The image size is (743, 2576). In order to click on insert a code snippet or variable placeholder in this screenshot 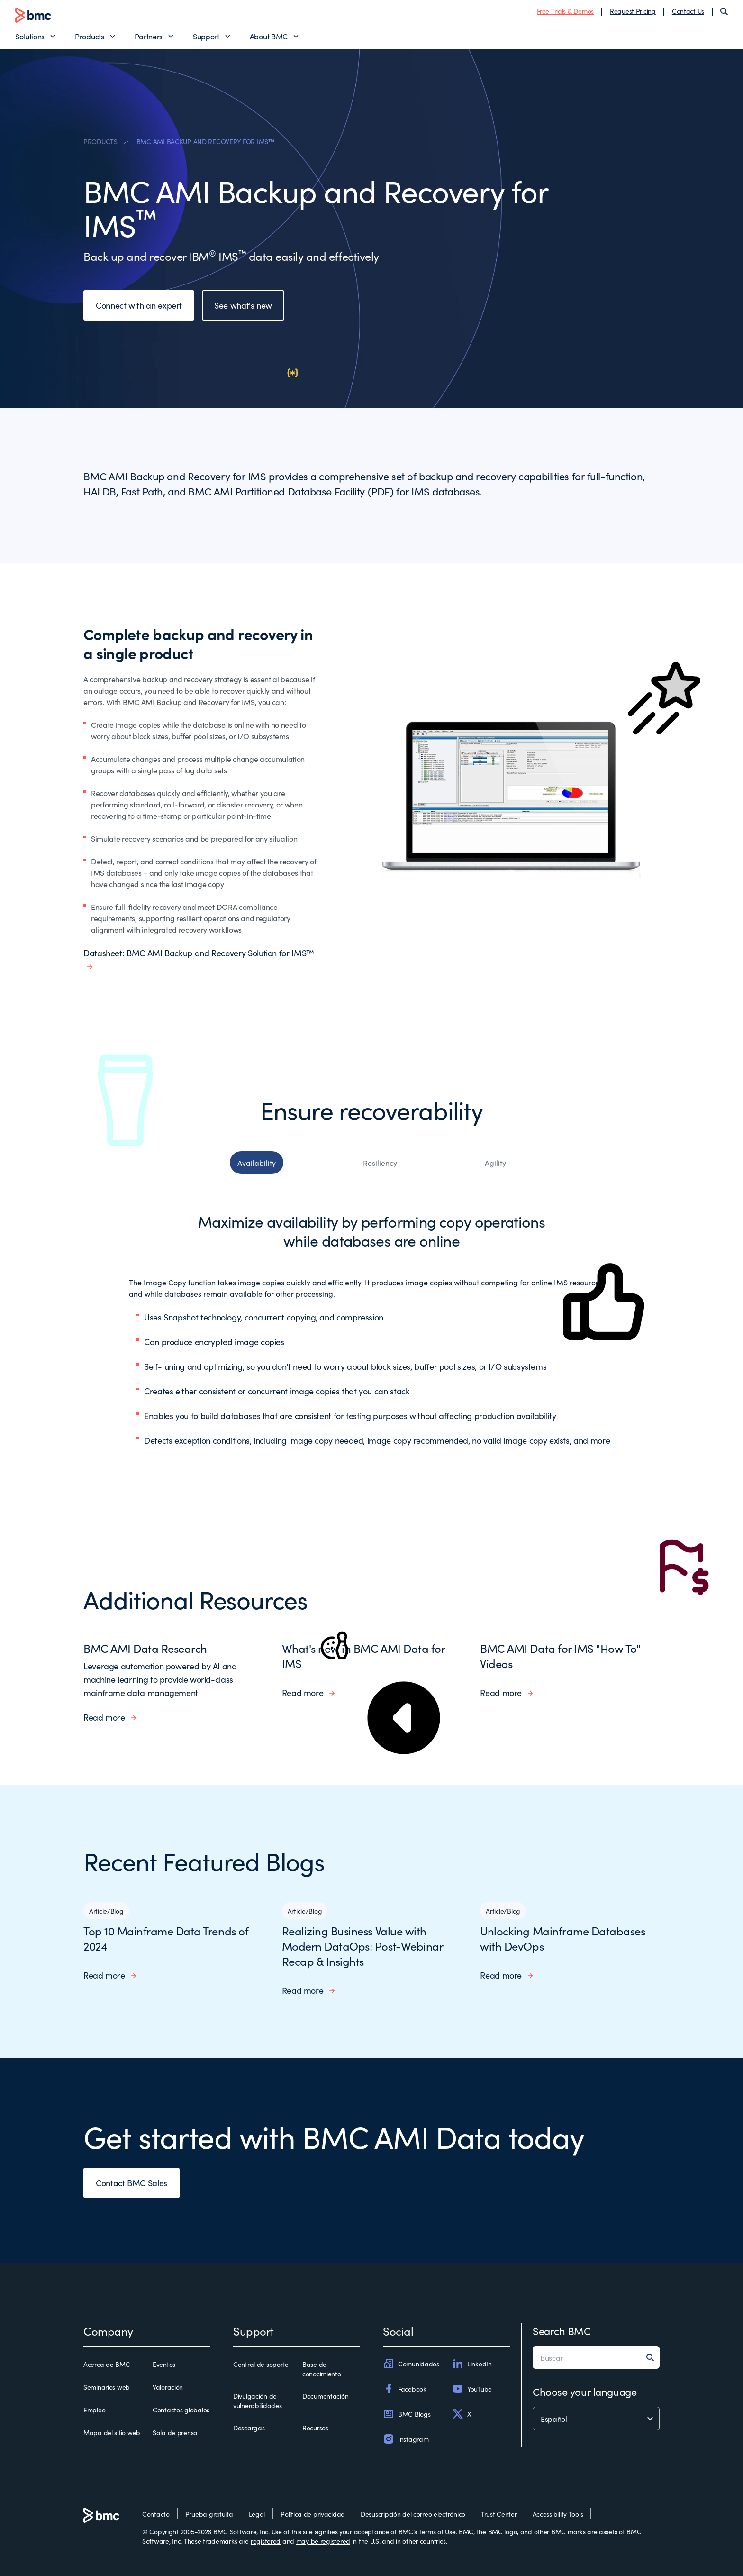, I will do `click(292, 373)`.